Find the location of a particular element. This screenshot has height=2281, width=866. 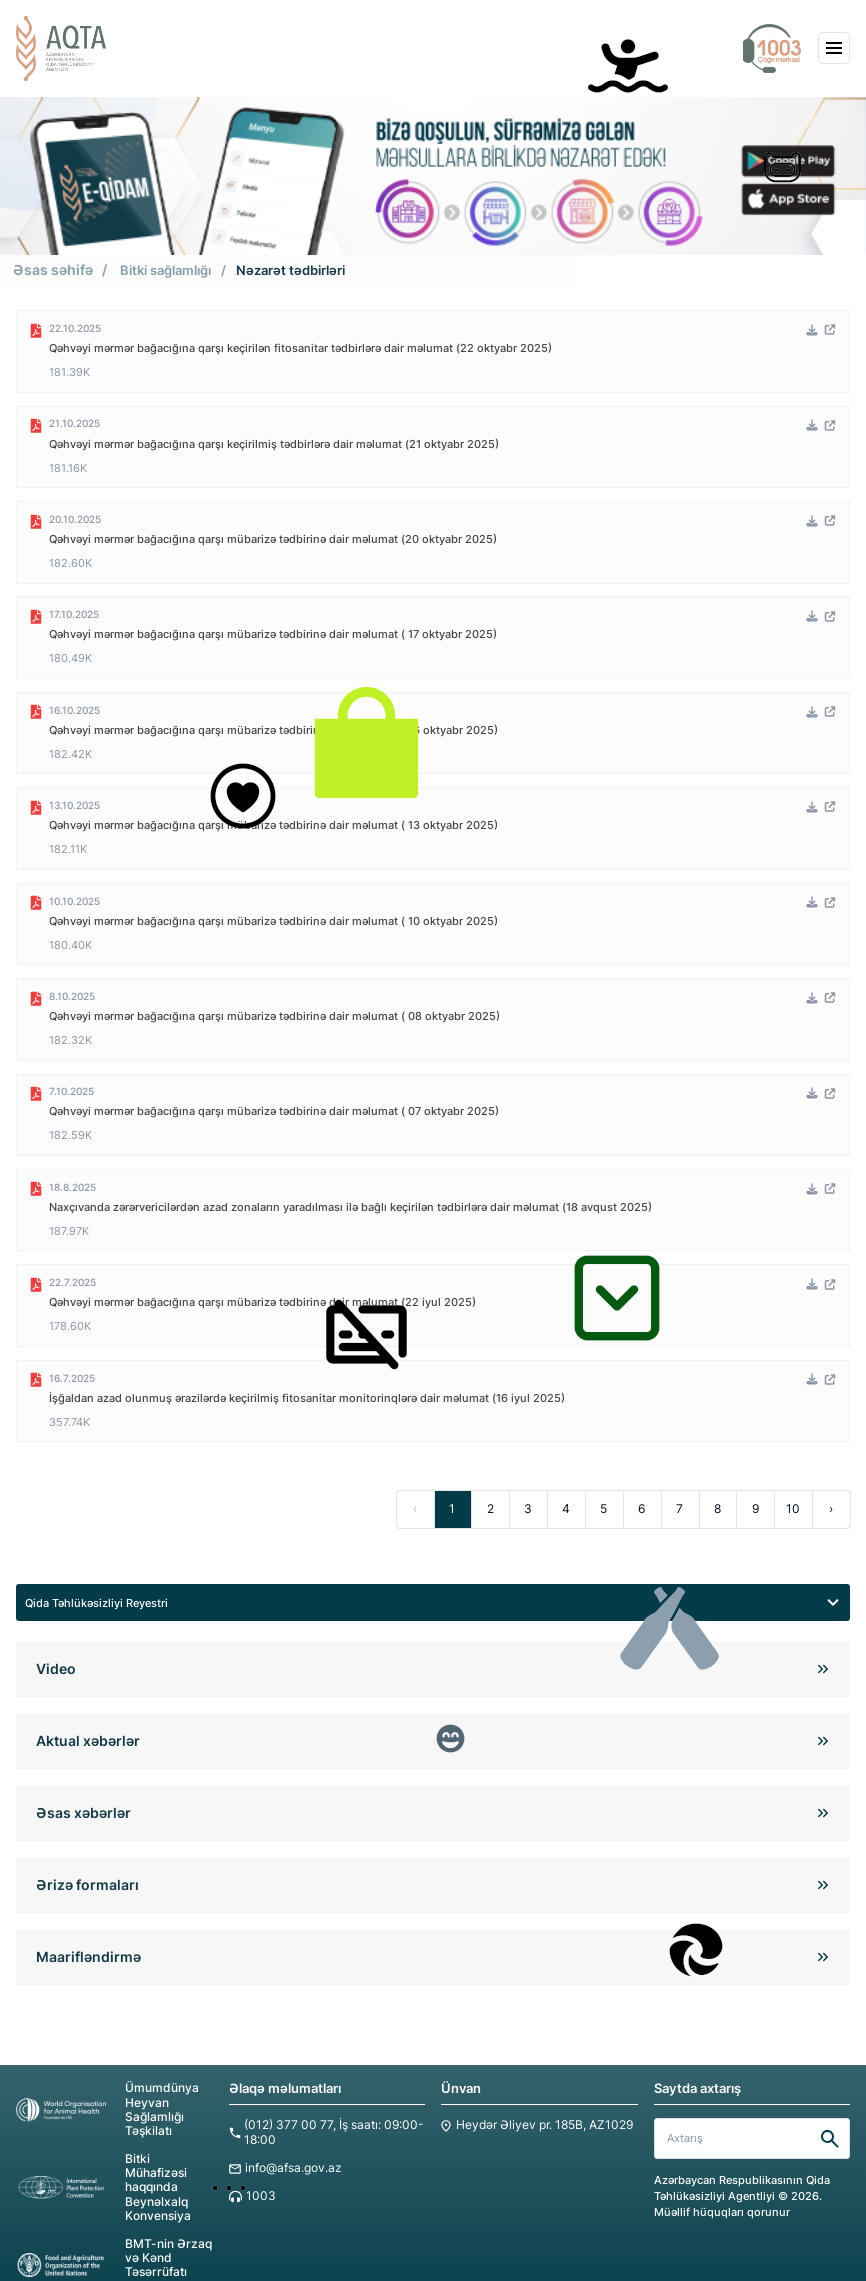

expand content or dropdown menu is located at coordinates (617, 1298).